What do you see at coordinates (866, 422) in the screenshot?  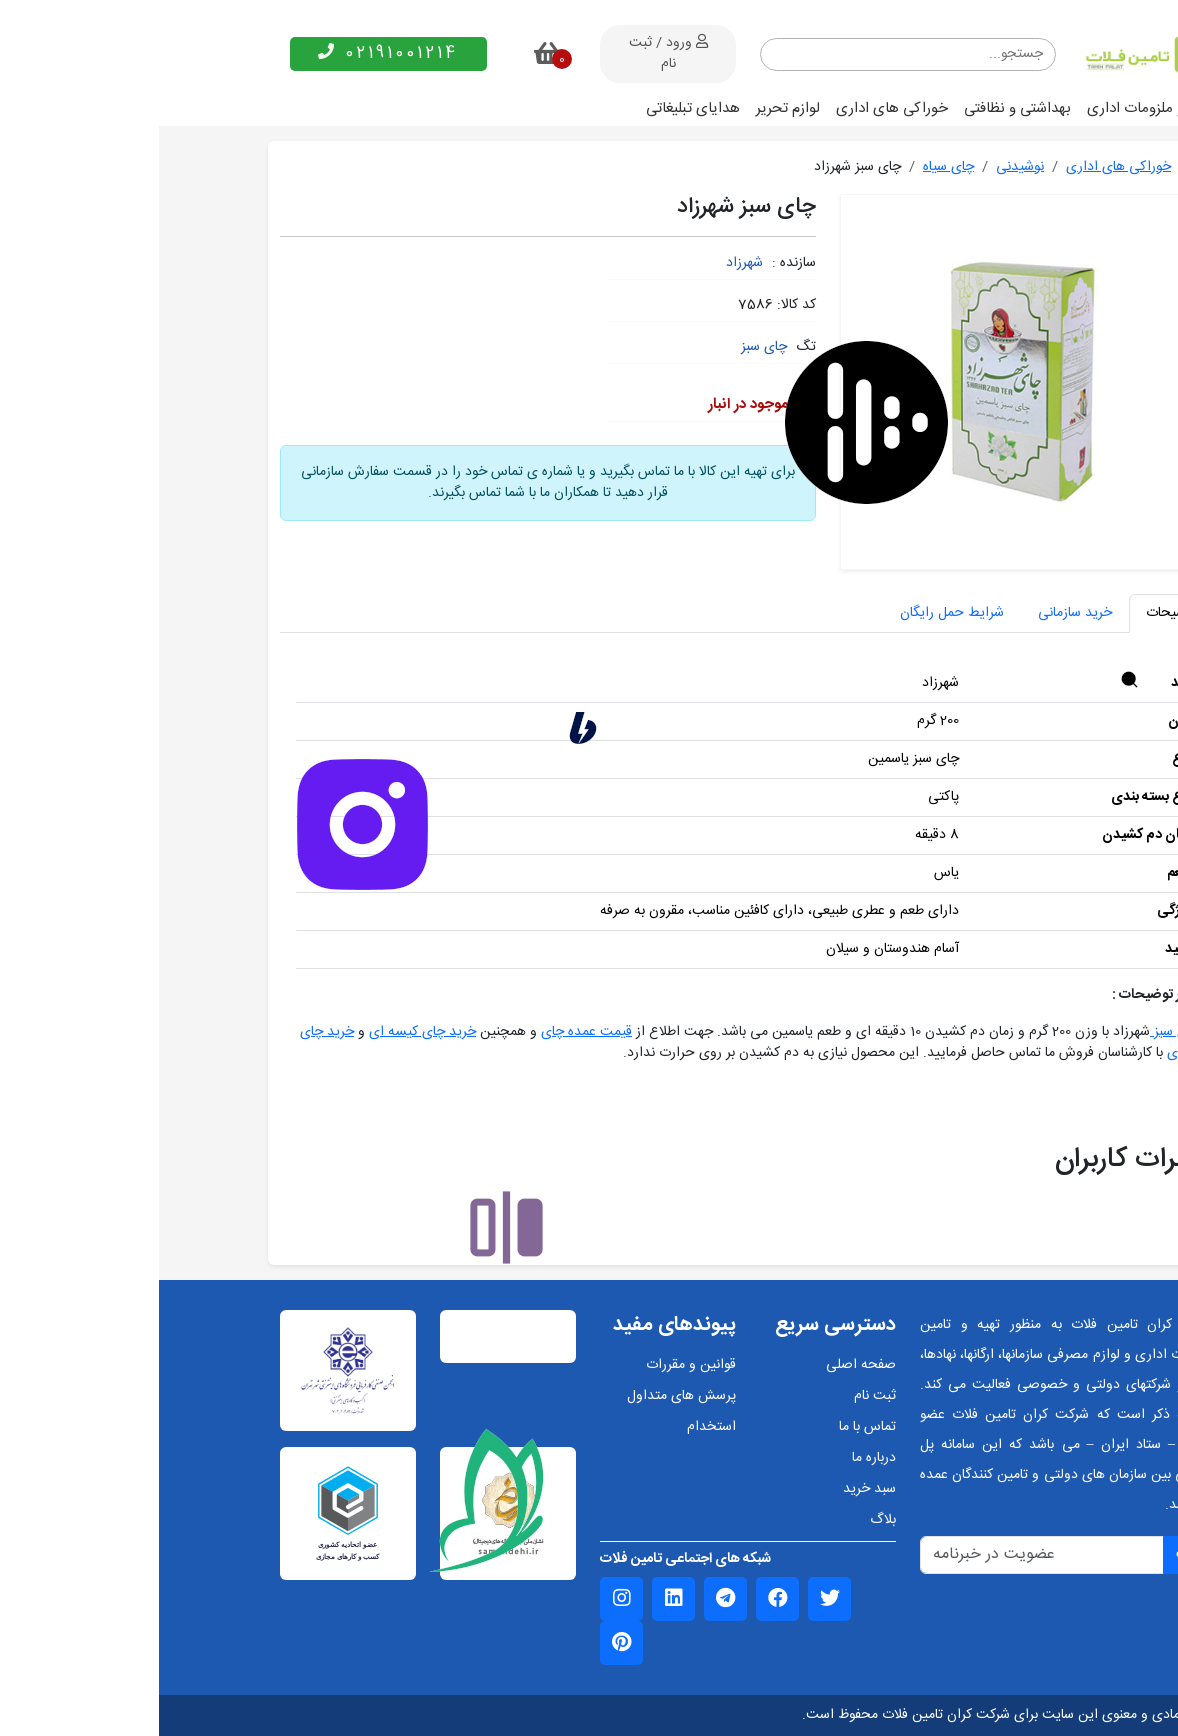 I see `open audioboom podcast platform` at bounding box center [866, 422].